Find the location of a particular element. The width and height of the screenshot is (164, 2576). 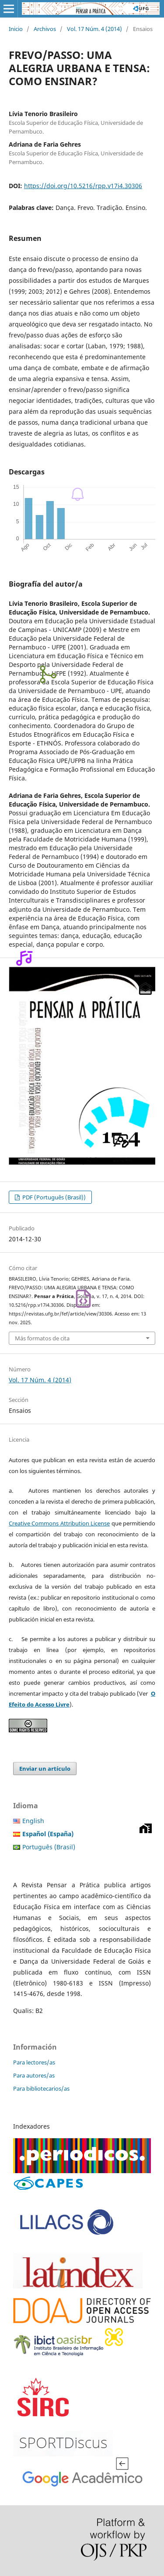

switch between home and office mode is located at coordinates (146, 1828).